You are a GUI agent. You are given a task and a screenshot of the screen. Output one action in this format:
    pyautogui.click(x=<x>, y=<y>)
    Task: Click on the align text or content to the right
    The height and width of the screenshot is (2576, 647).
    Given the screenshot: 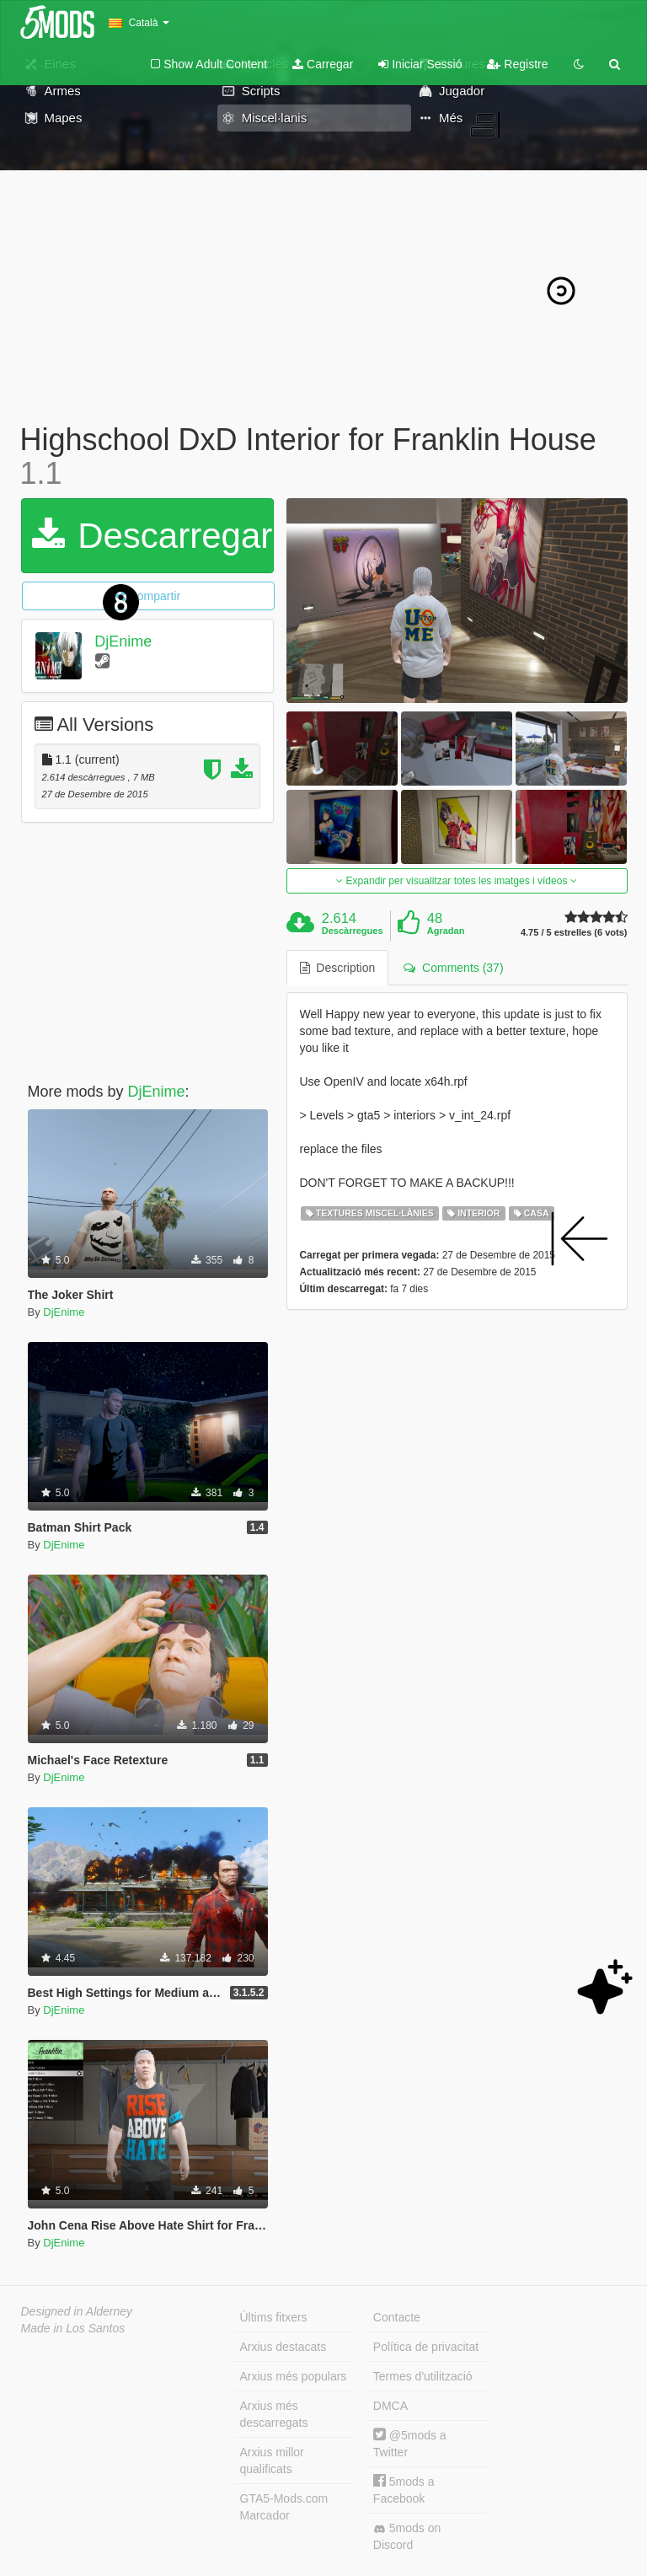 What is the action you would take?
    pyautogui.click(x=485, y=125)
    